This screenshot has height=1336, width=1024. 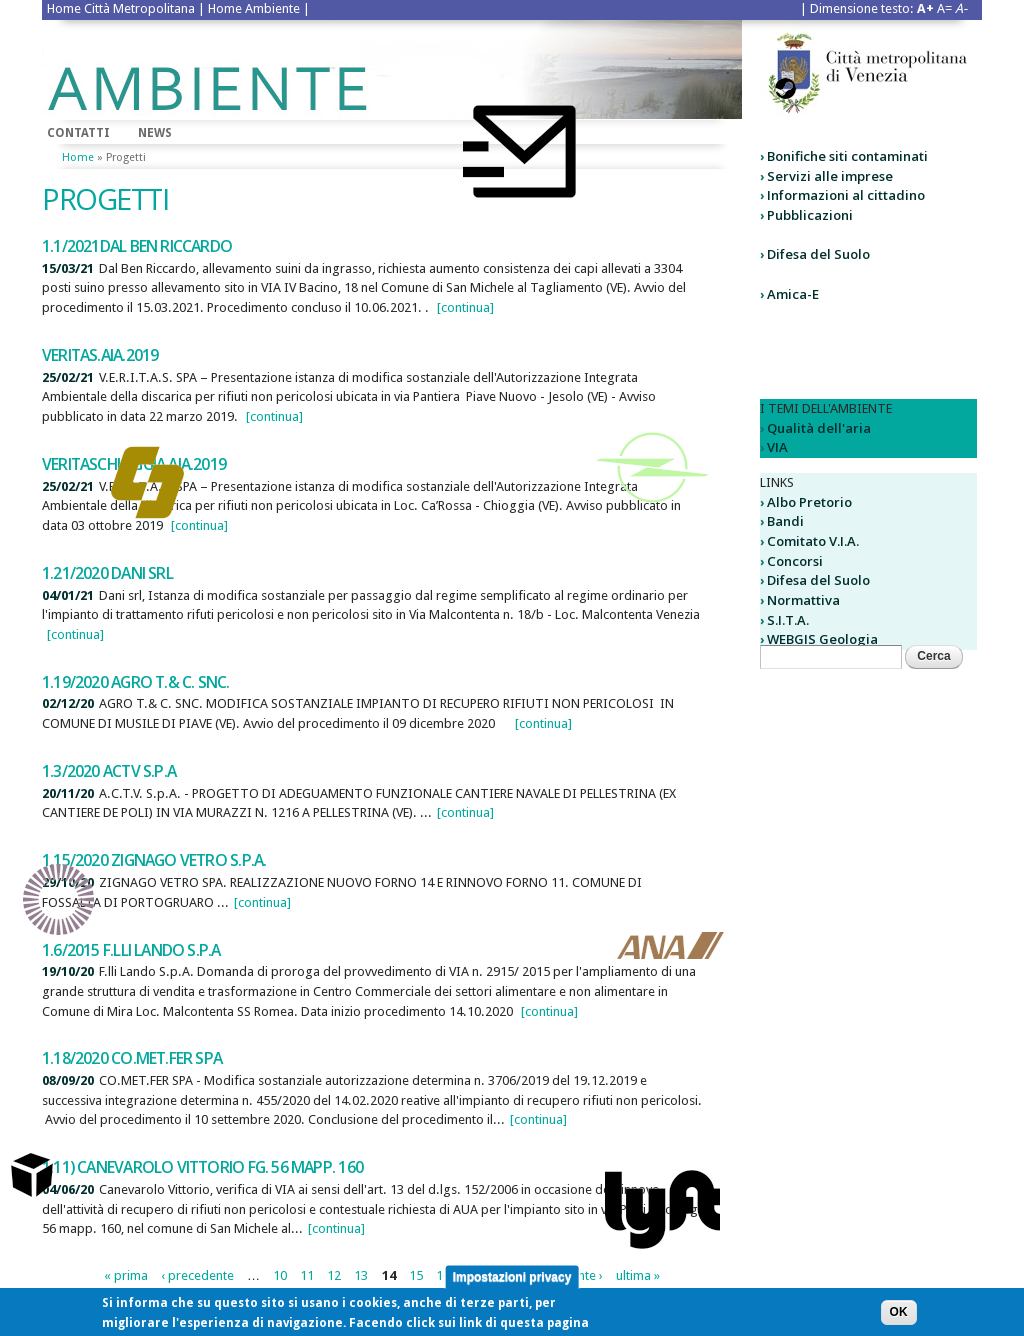 I want to click on ANA (All Nippon Airways) airline logo, so click(x=670, y=945).